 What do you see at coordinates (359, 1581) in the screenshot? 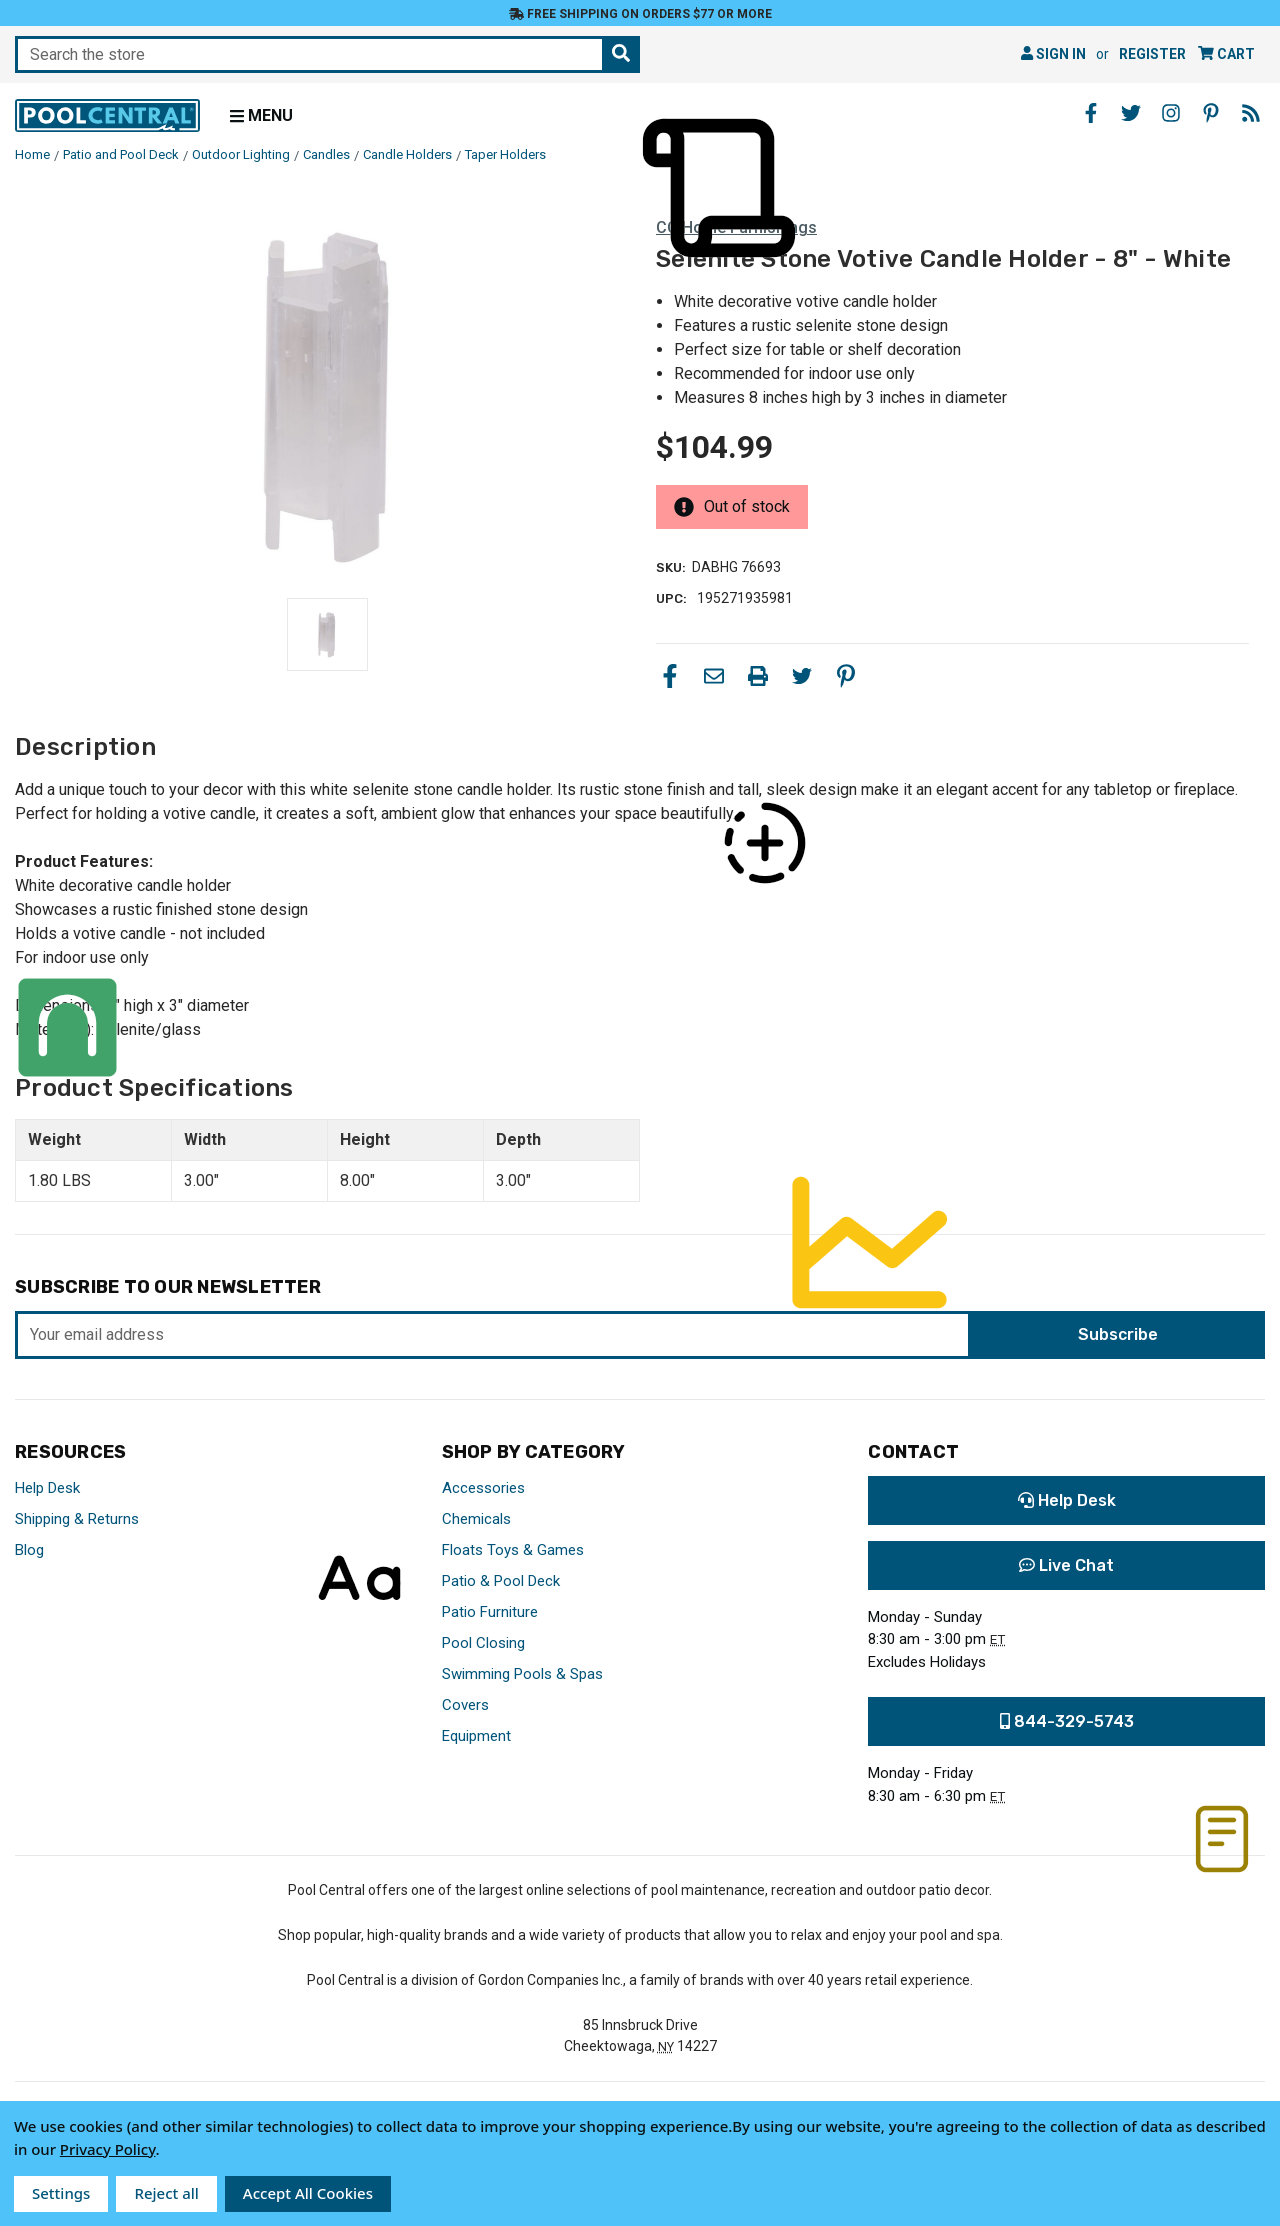
I see `toggle case-sensitive search matching` at bounding box center [359, 1581].